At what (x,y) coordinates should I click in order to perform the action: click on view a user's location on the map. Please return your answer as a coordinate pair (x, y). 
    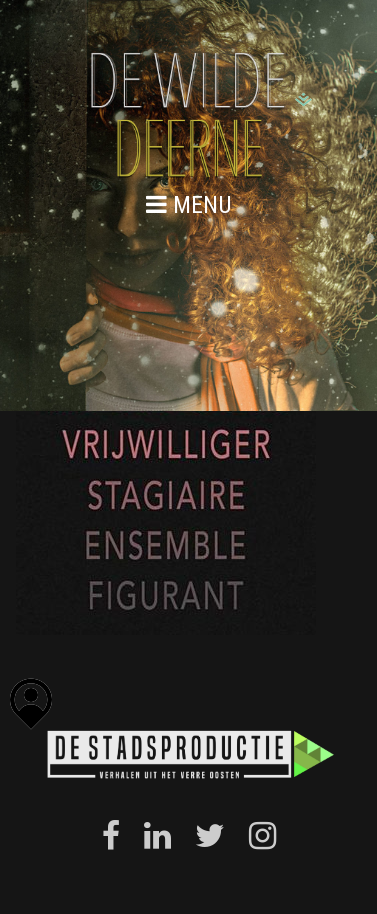
    Looking at the image, I should click on (31, 702).